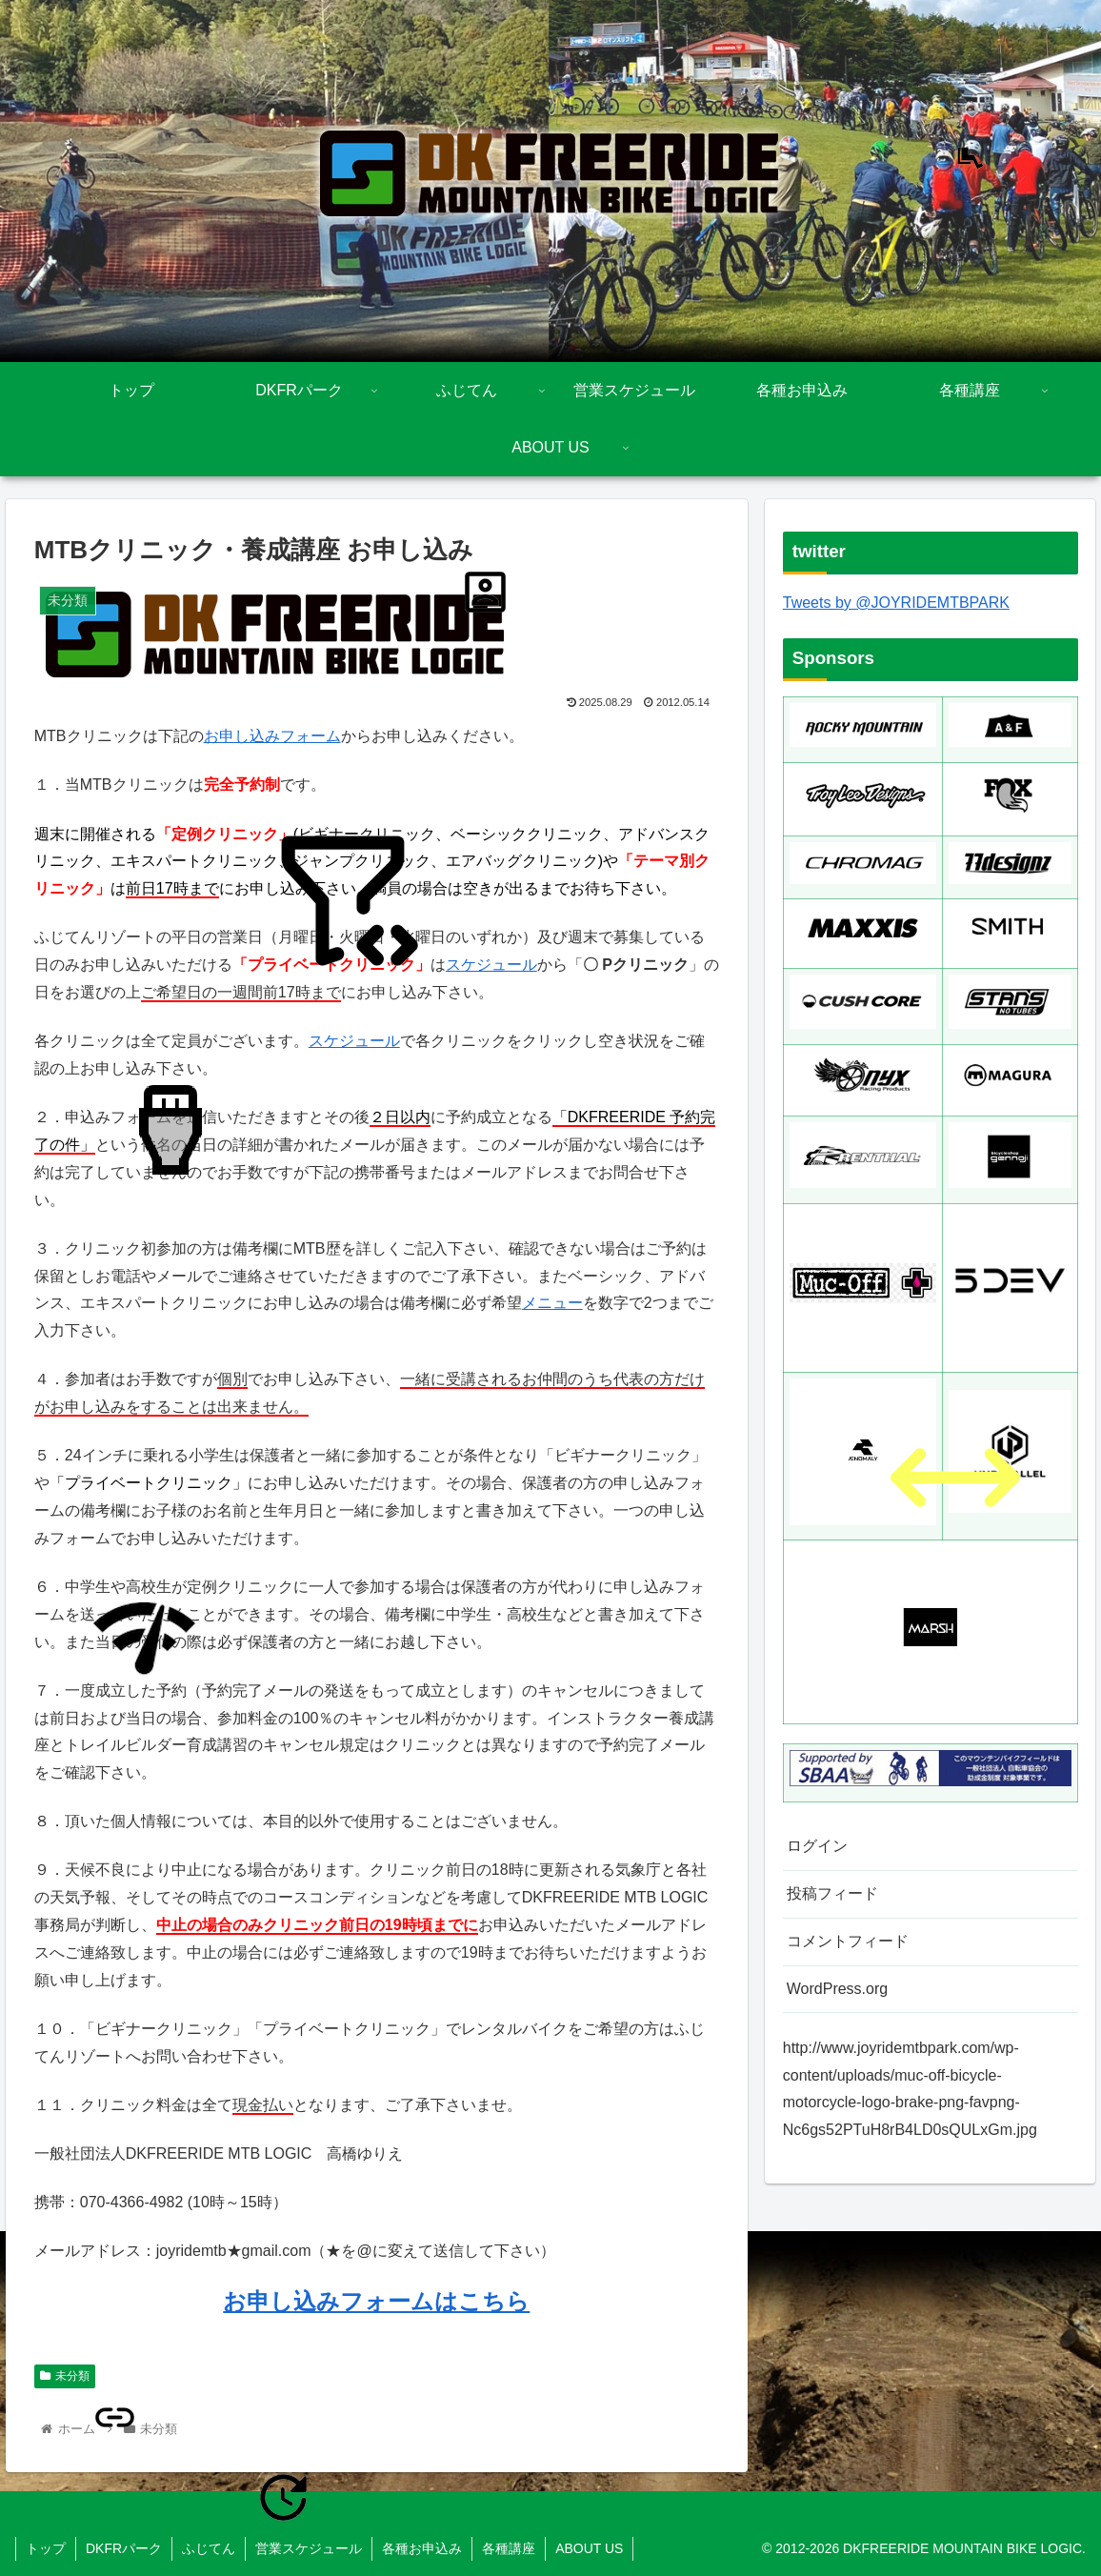  Describe the element at coordinates (485, 592) in the screenshot. I see `switch to portrait orientation mode` at that location.